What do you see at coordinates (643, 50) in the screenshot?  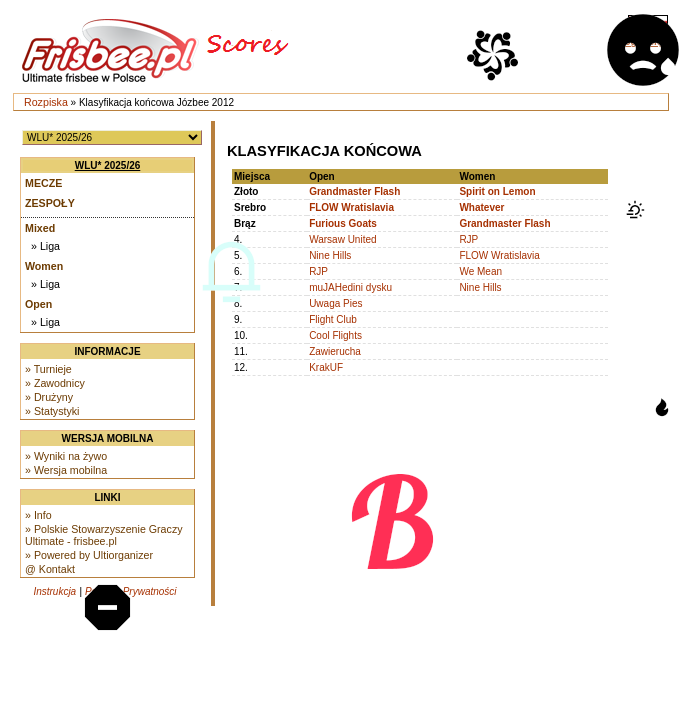 I see `indicate negative feedback or dissatisfaction` at bounding box center [643, 50].